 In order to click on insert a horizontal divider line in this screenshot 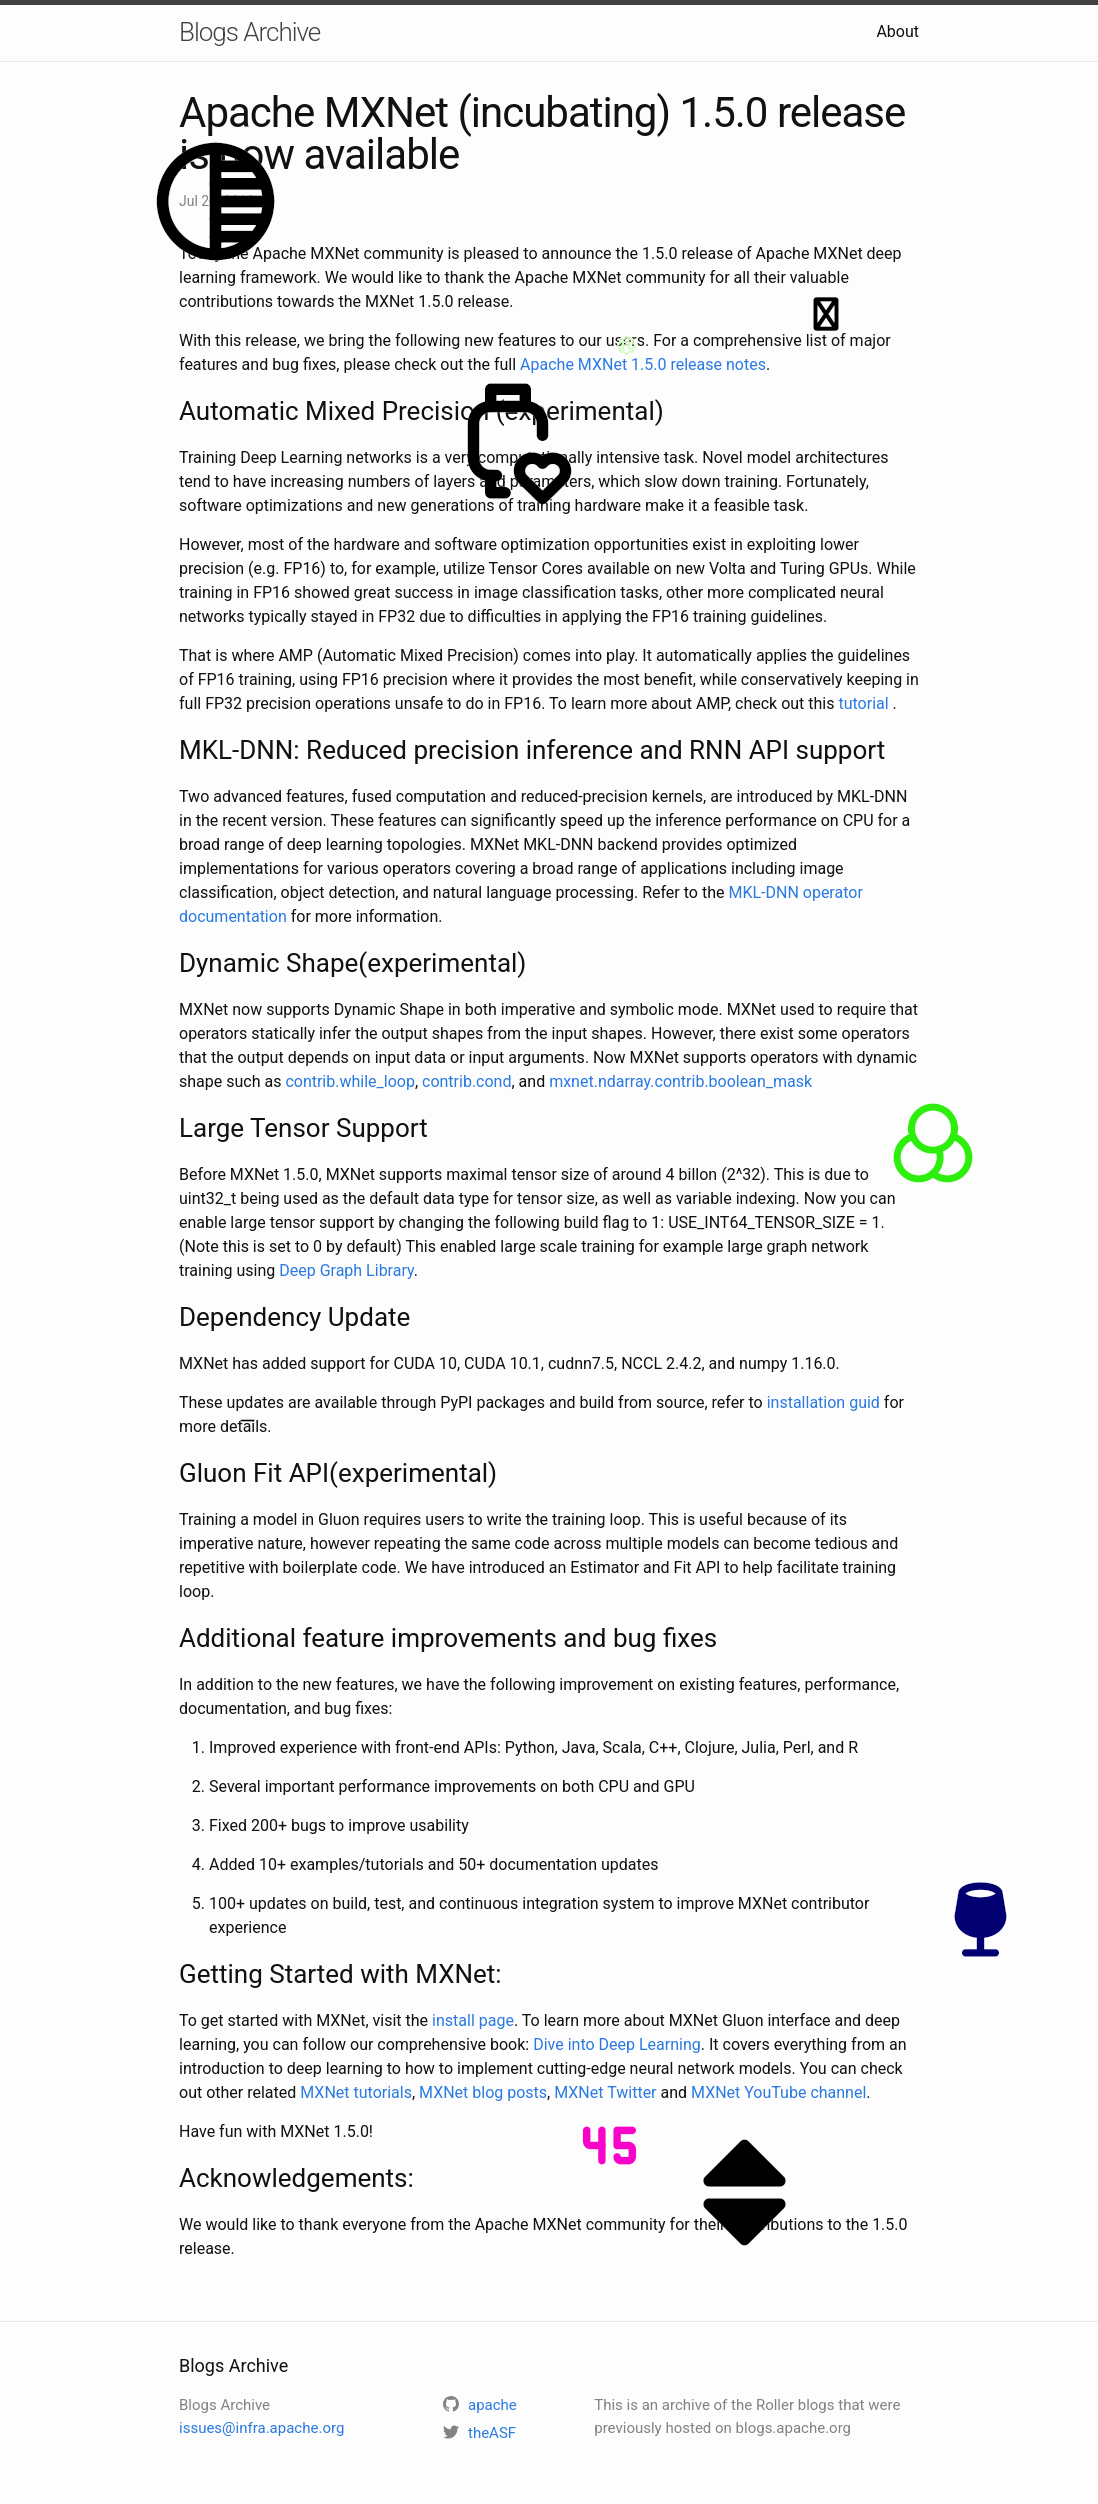, I will do `click(247, 1420)`.